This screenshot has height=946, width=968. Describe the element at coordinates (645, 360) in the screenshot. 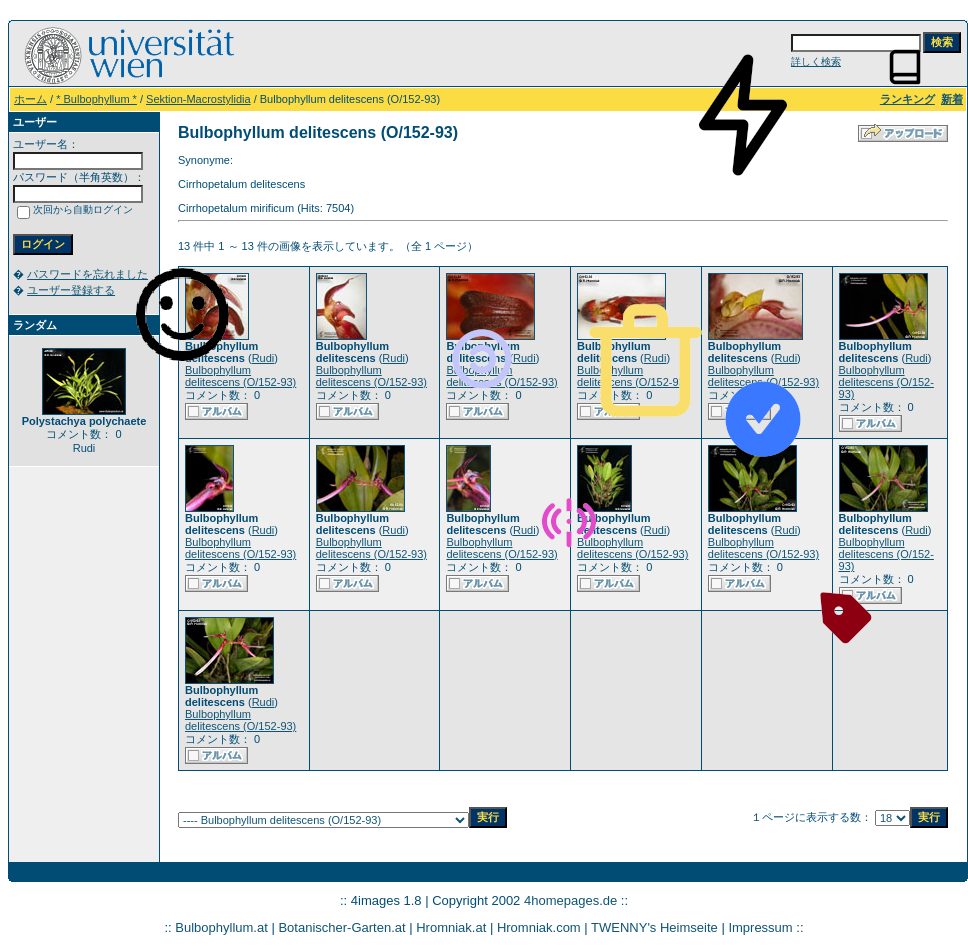

I see `delete this item` at that location.